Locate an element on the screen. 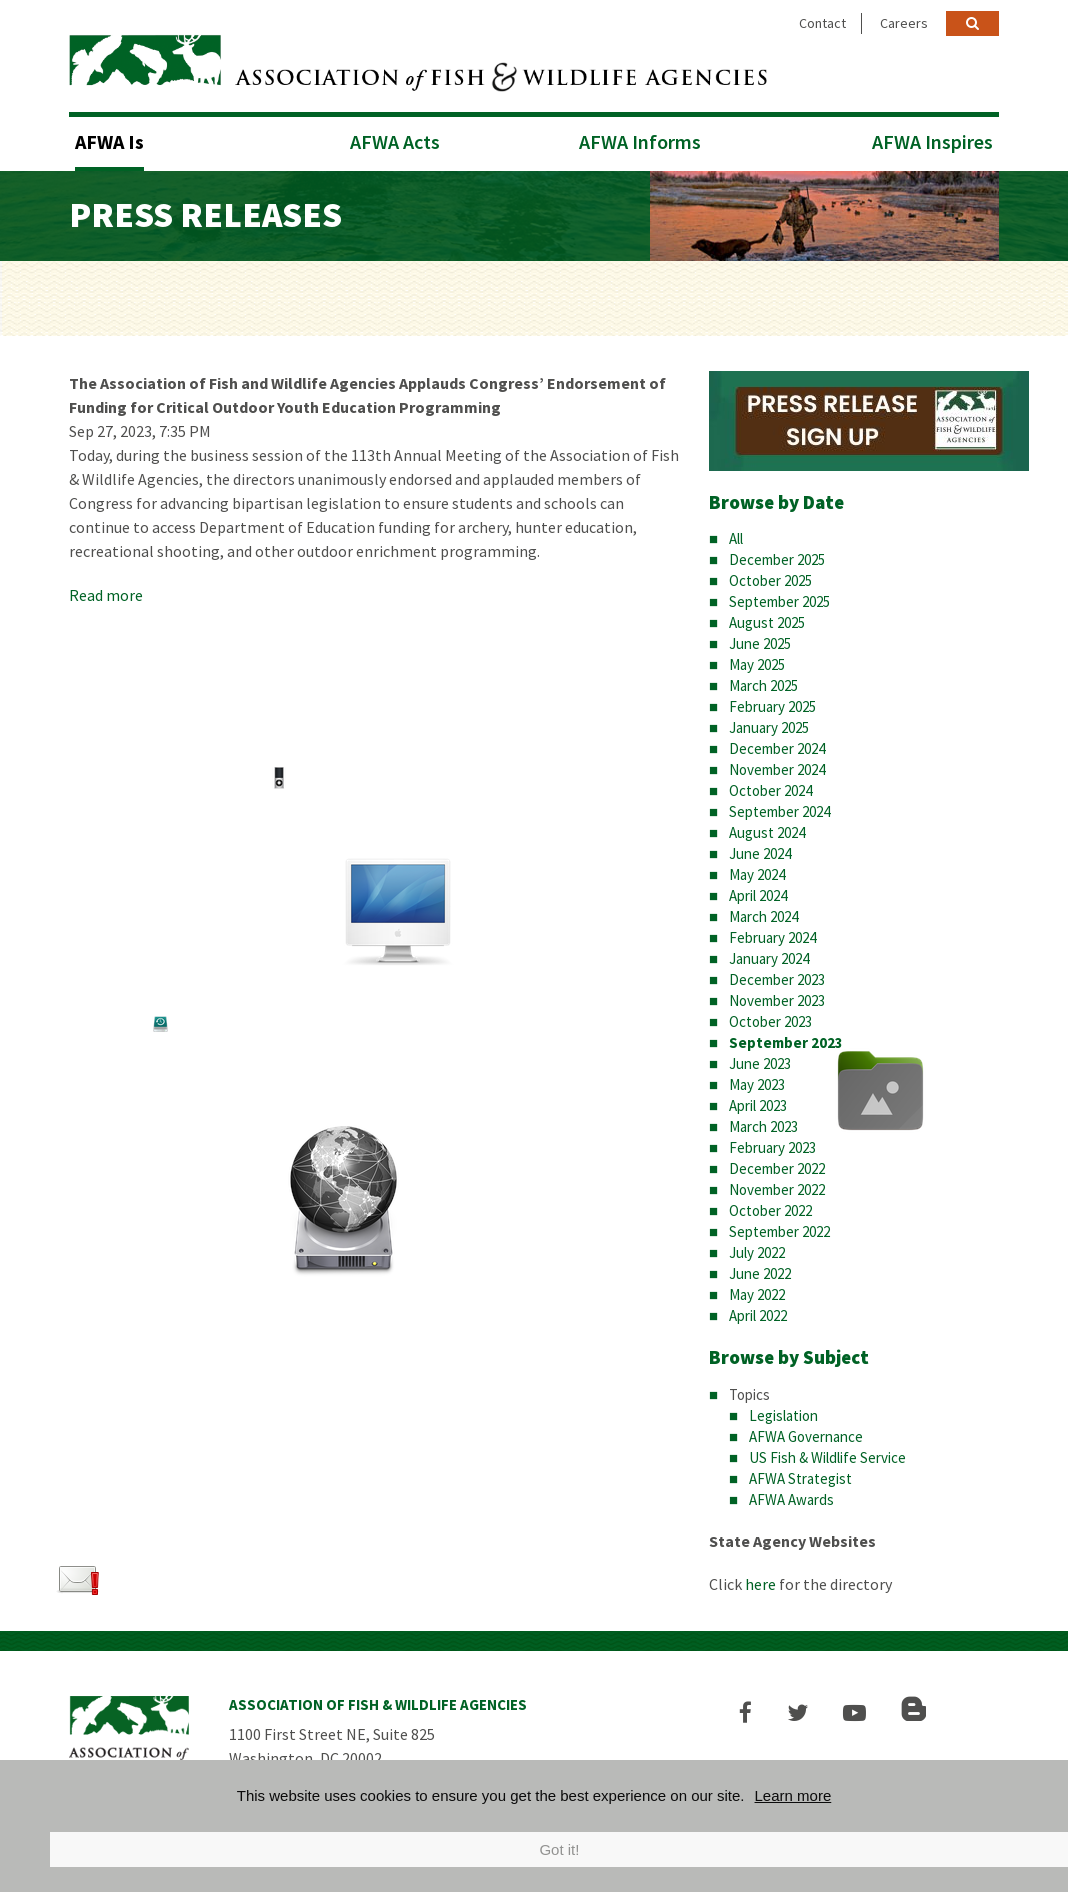 The height and width of the screenshot is (1892, 1068). mark email as important is located at coordinates (77, 1579).